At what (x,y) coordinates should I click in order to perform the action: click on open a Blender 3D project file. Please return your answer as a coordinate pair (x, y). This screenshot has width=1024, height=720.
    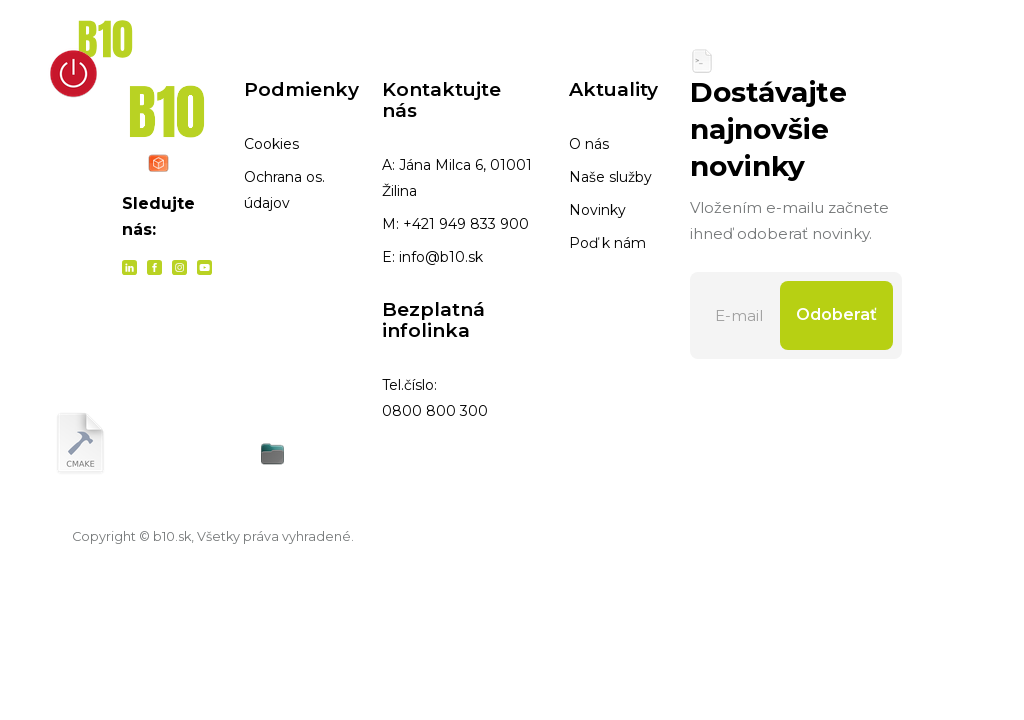
    Looking at the image, I should click on (158, 162).